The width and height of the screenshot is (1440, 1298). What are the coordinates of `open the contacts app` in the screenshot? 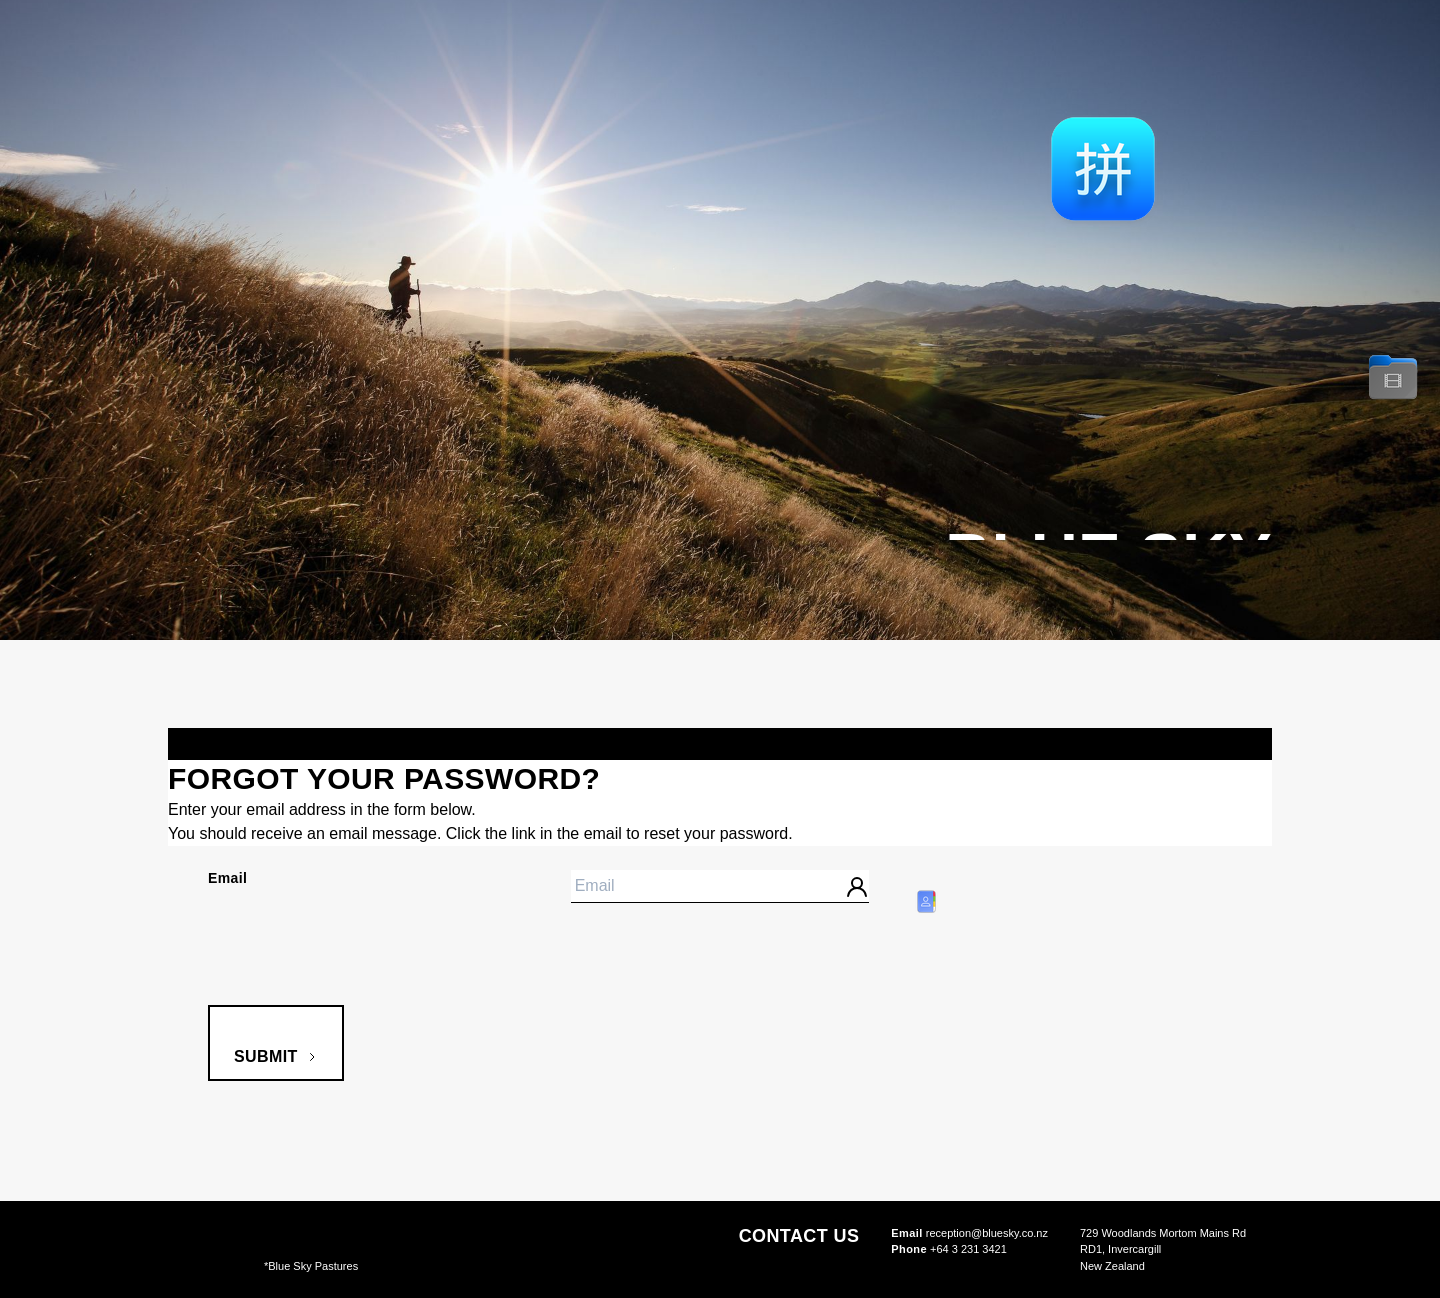 It's located at (926, 901).